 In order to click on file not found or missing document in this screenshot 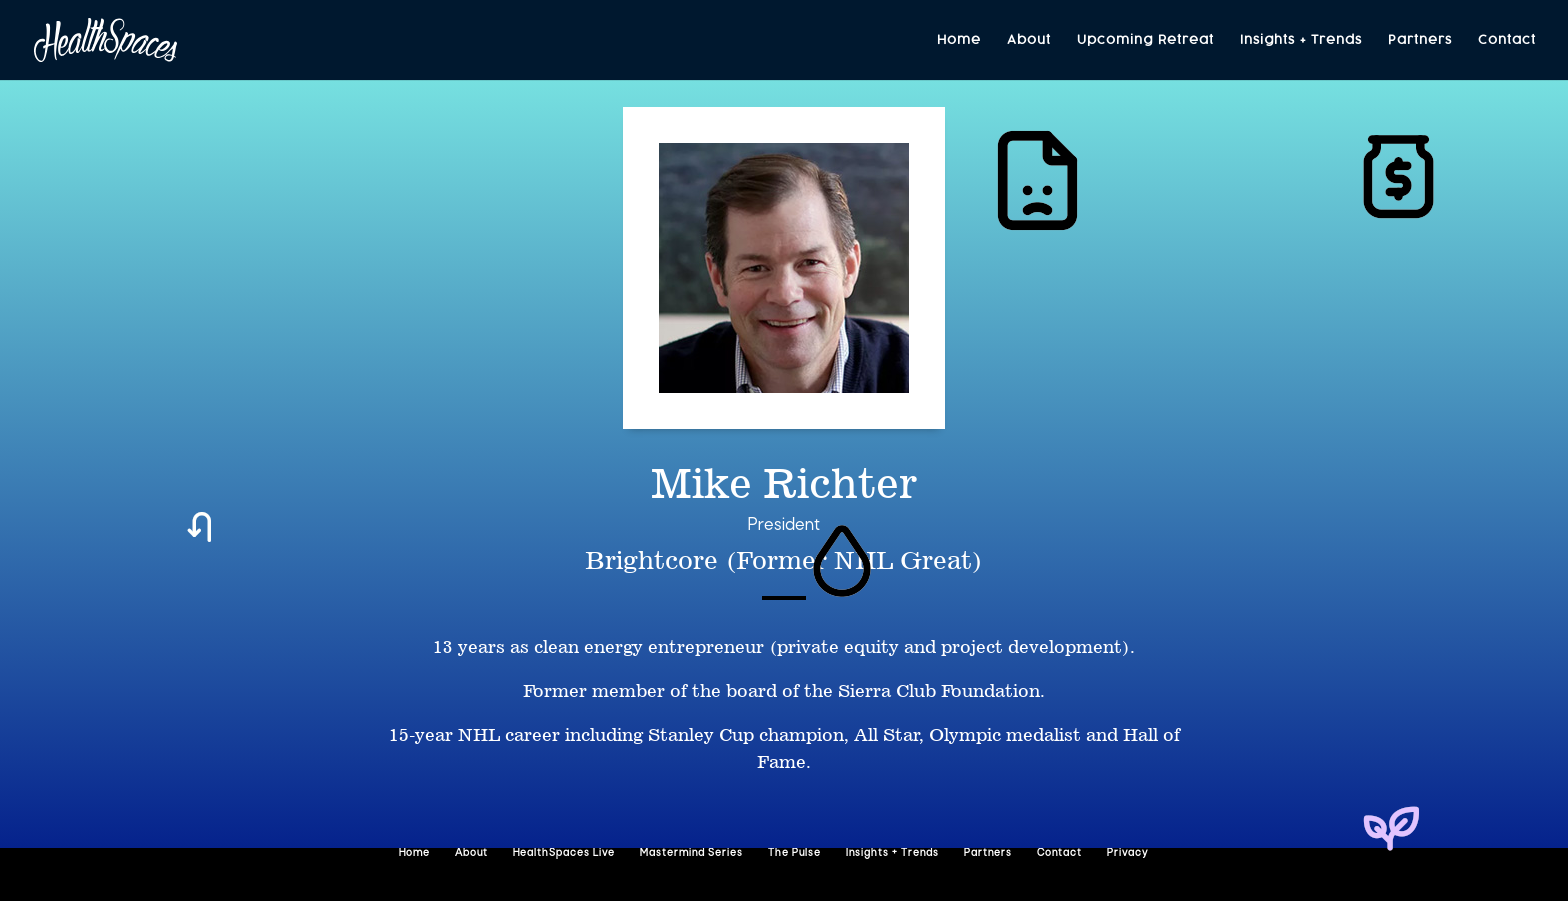, I will do `click(1037, 180)`.